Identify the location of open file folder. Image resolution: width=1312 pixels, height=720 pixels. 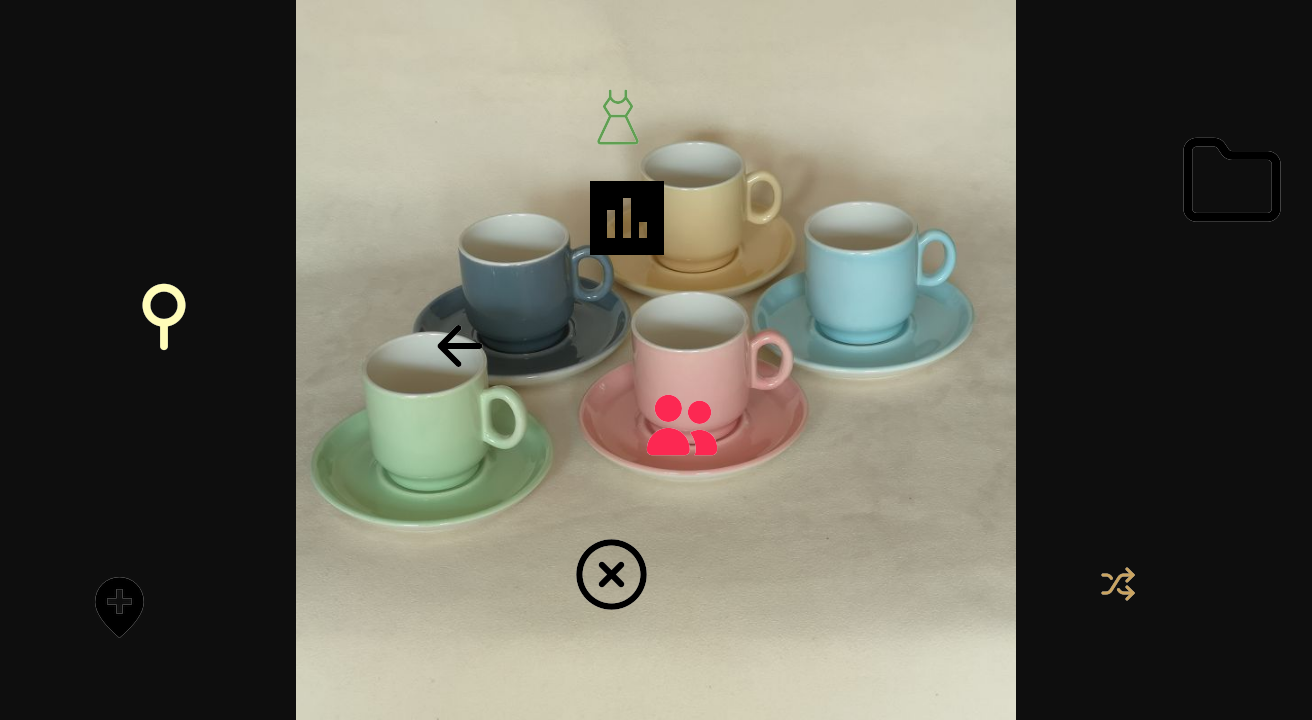
(1232, 182).